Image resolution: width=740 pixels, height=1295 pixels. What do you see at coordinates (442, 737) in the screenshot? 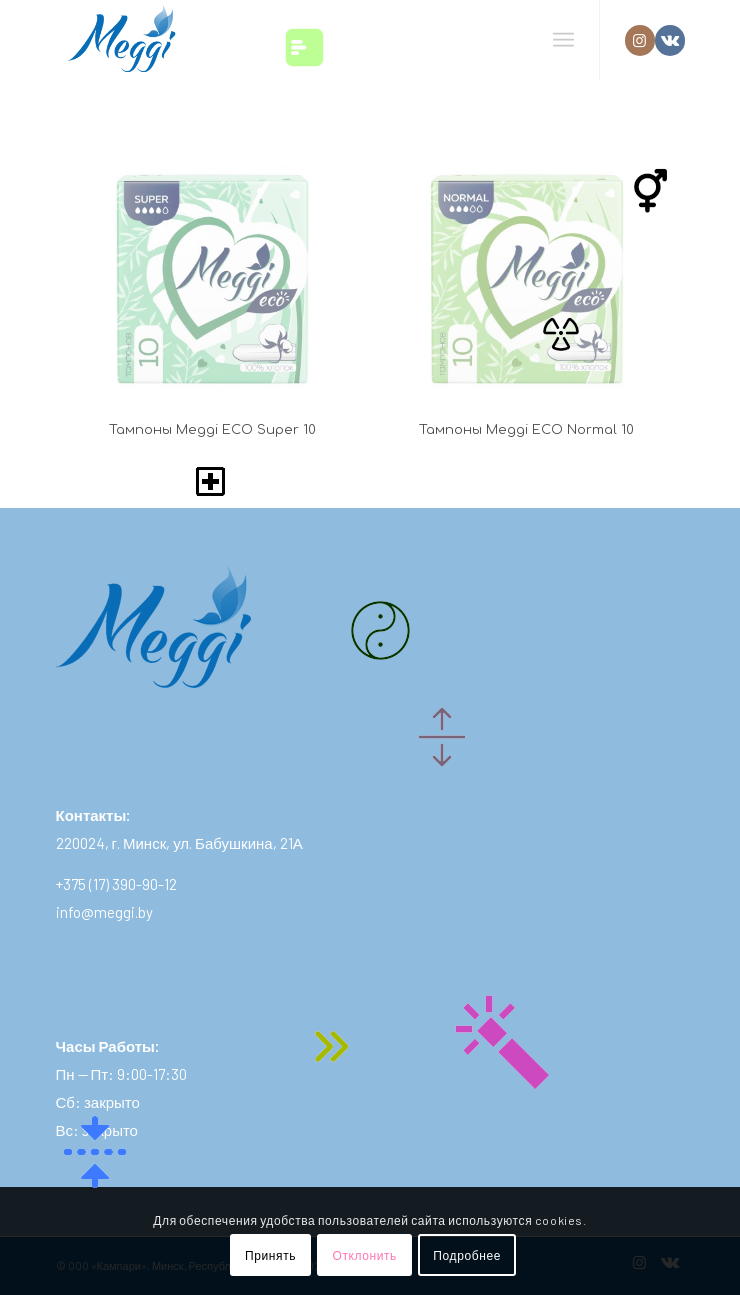
I see `expand content vertically` at bounding box center [442, 737].